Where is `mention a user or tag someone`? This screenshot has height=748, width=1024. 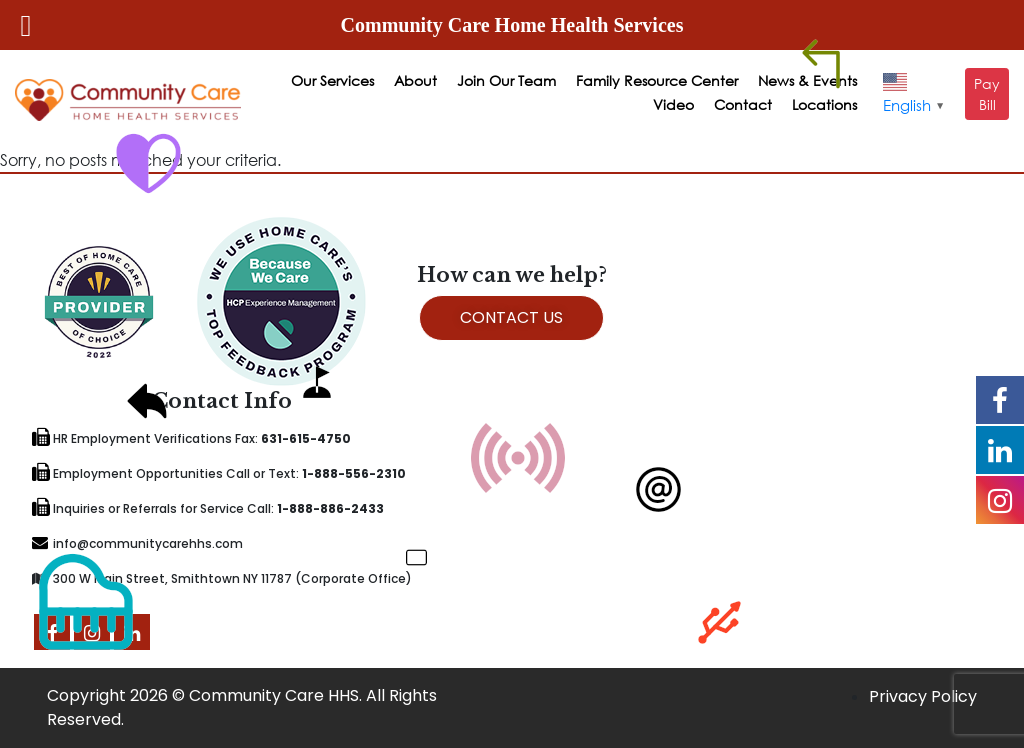
mention a user or tag someone is located at coordinates (658, 489).